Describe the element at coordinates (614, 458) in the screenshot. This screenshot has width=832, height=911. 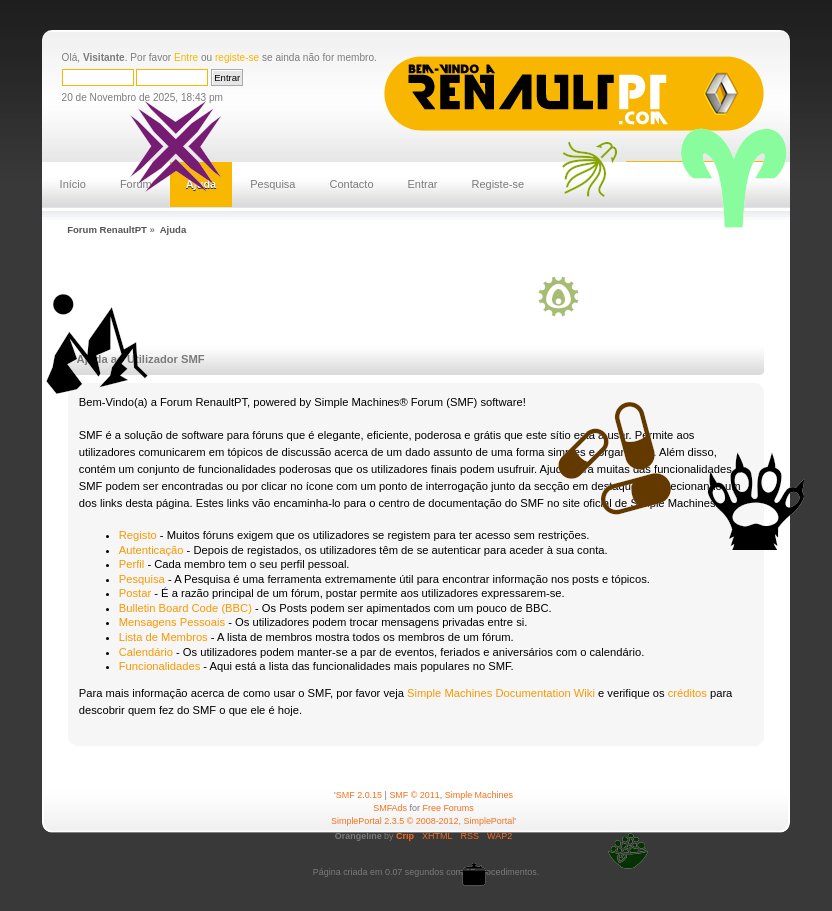
I see `indicates medication or pharmaceutical content` at that location.